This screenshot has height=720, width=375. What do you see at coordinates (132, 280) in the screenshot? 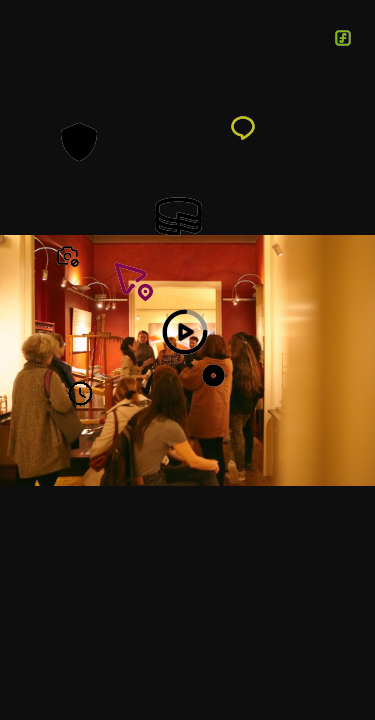
I see `pin cursor location on map` at bounding box center [132, 280].